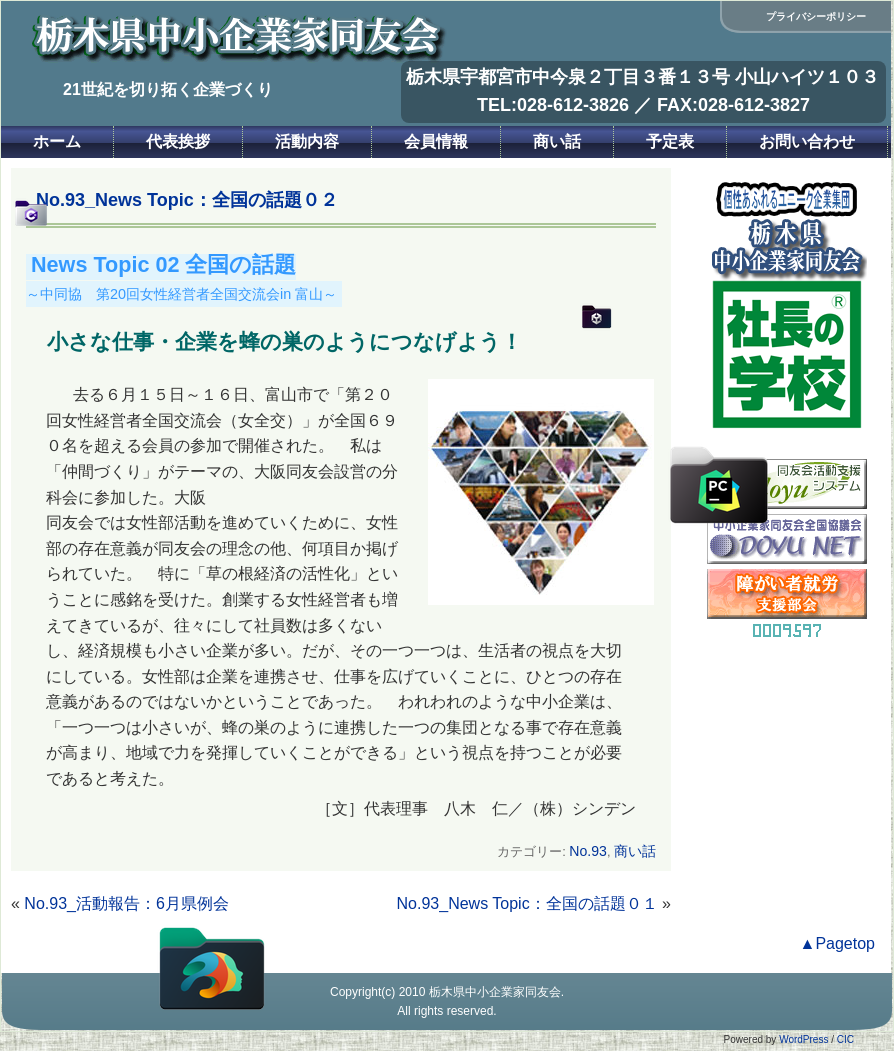 The image size is (894, 1051). Describe the element at coordinates (31, 214) in the screenshot. I see `folder containing C# project files` at that location.